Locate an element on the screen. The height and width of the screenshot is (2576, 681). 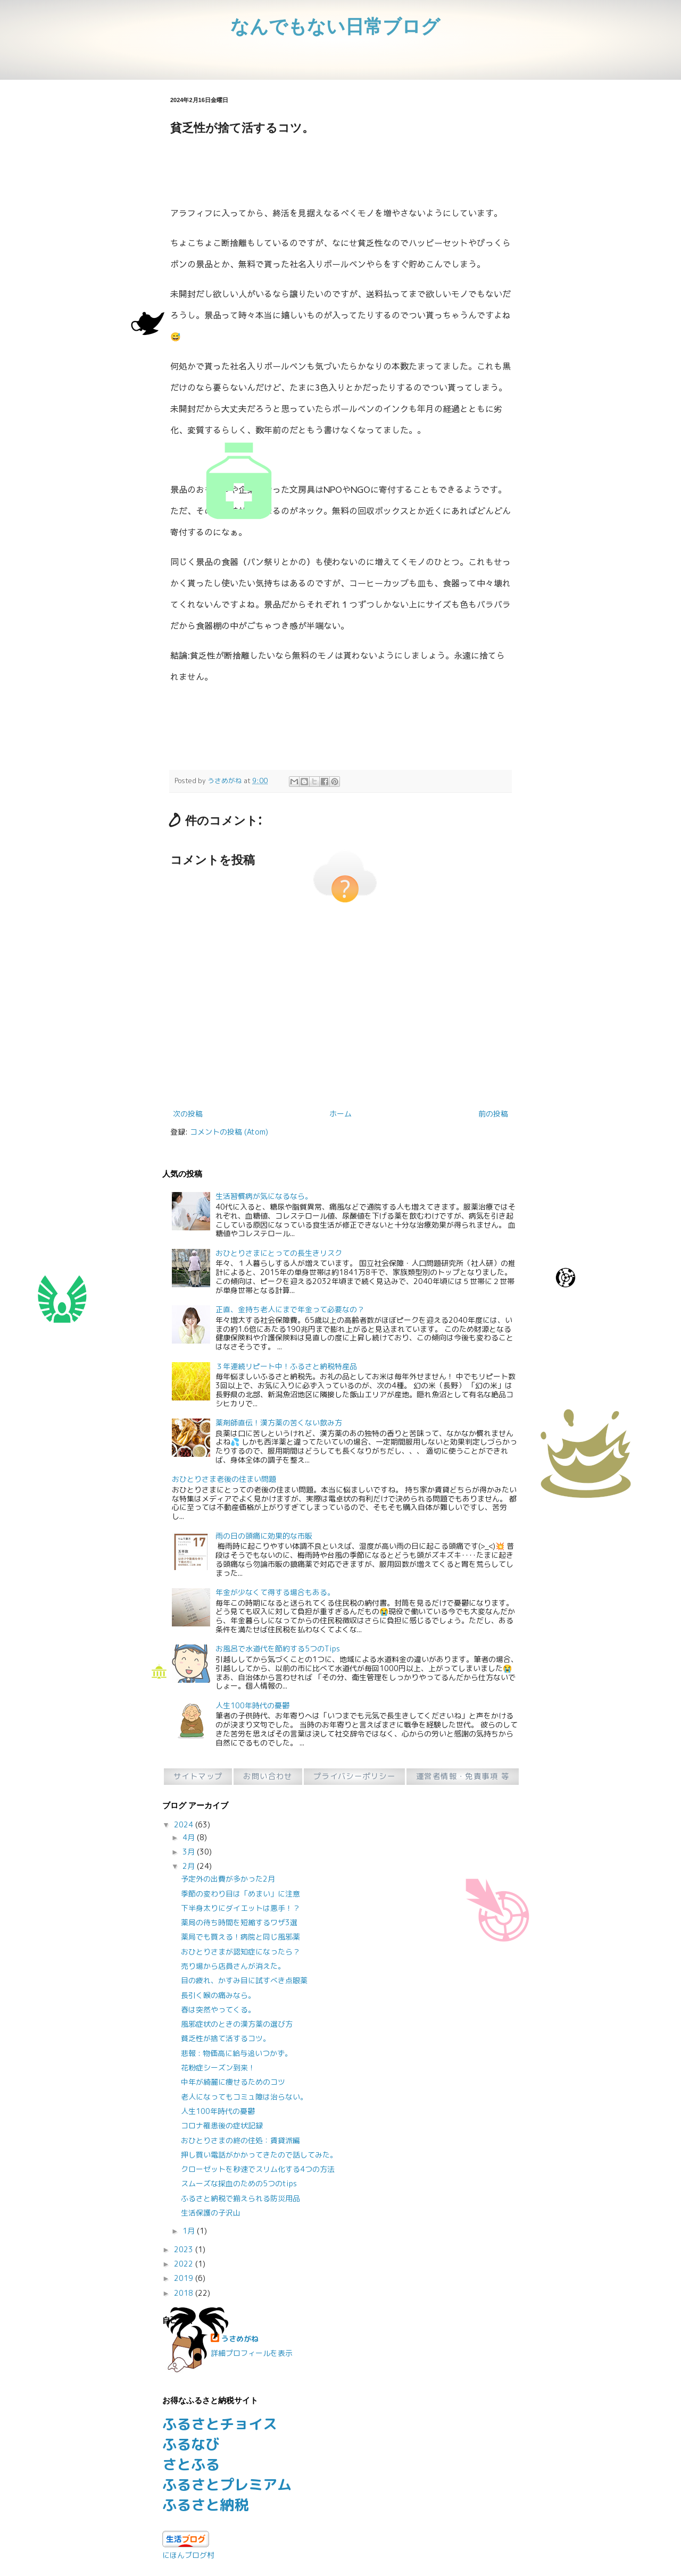
access government or civic services is located at coordinates (159, 1671).